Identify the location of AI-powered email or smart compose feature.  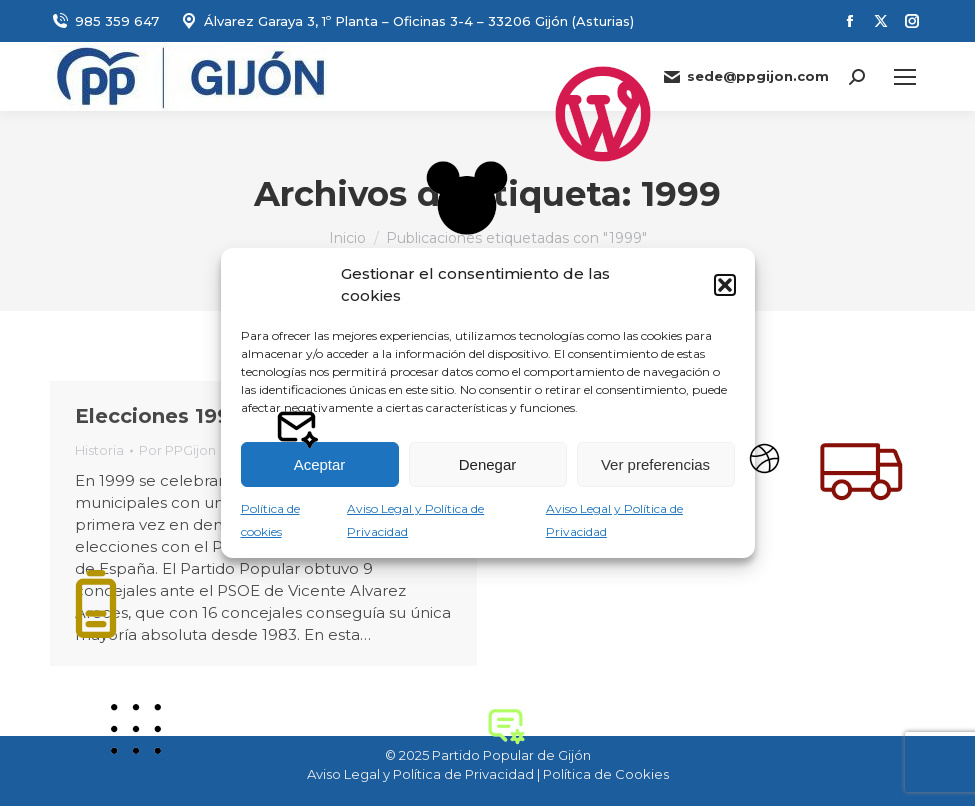
(296, 426).